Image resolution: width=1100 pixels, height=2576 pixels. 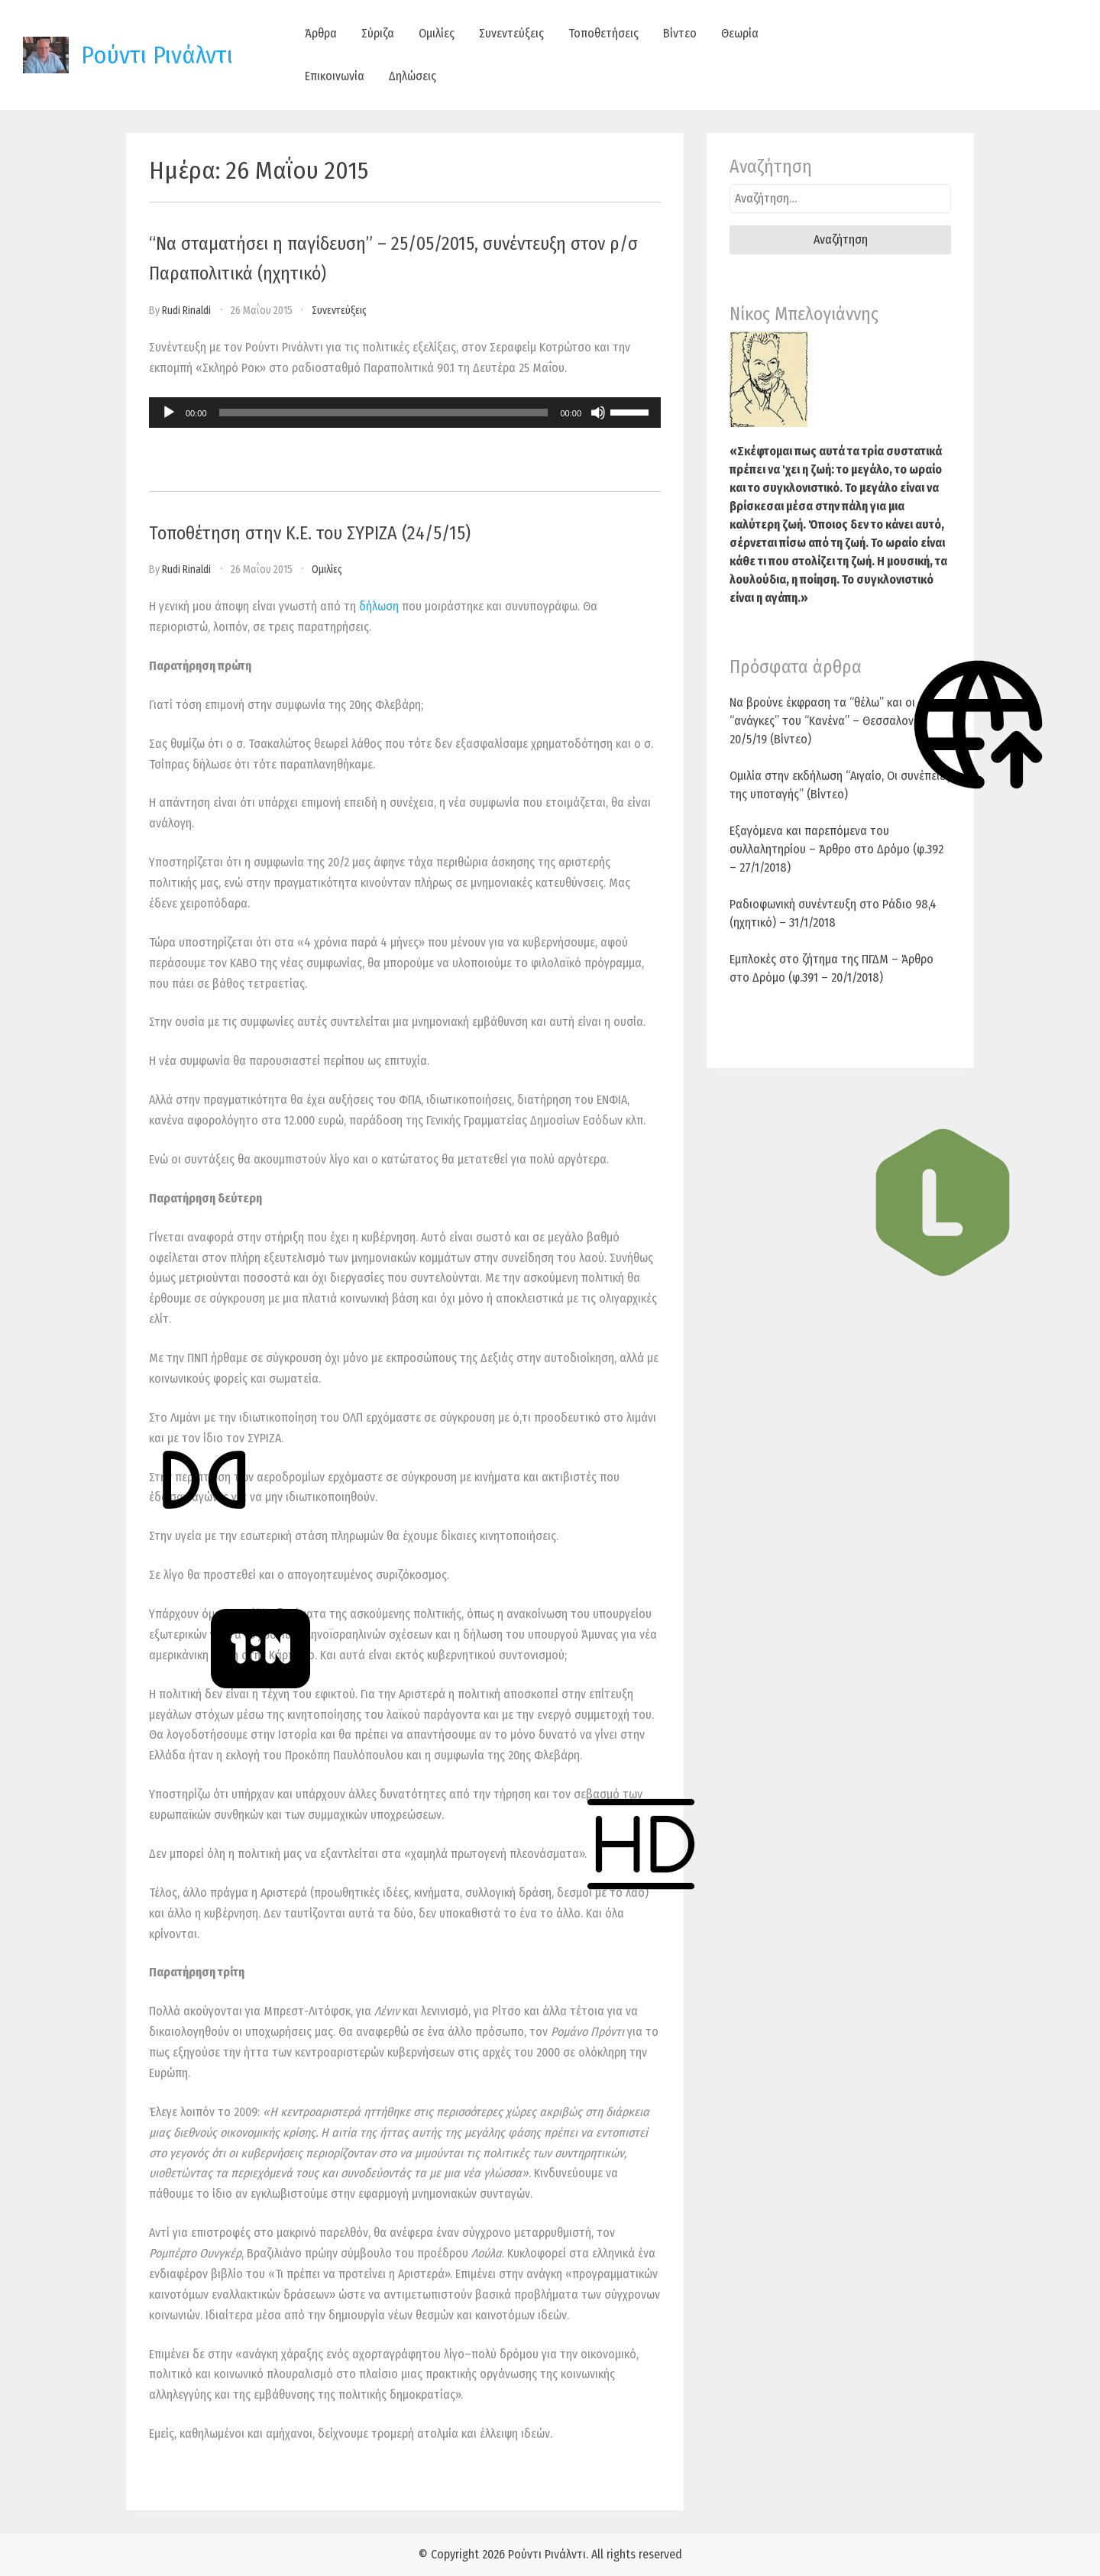 I want to click on indicates dolby digital audio support, so click(x=204, y=1480).